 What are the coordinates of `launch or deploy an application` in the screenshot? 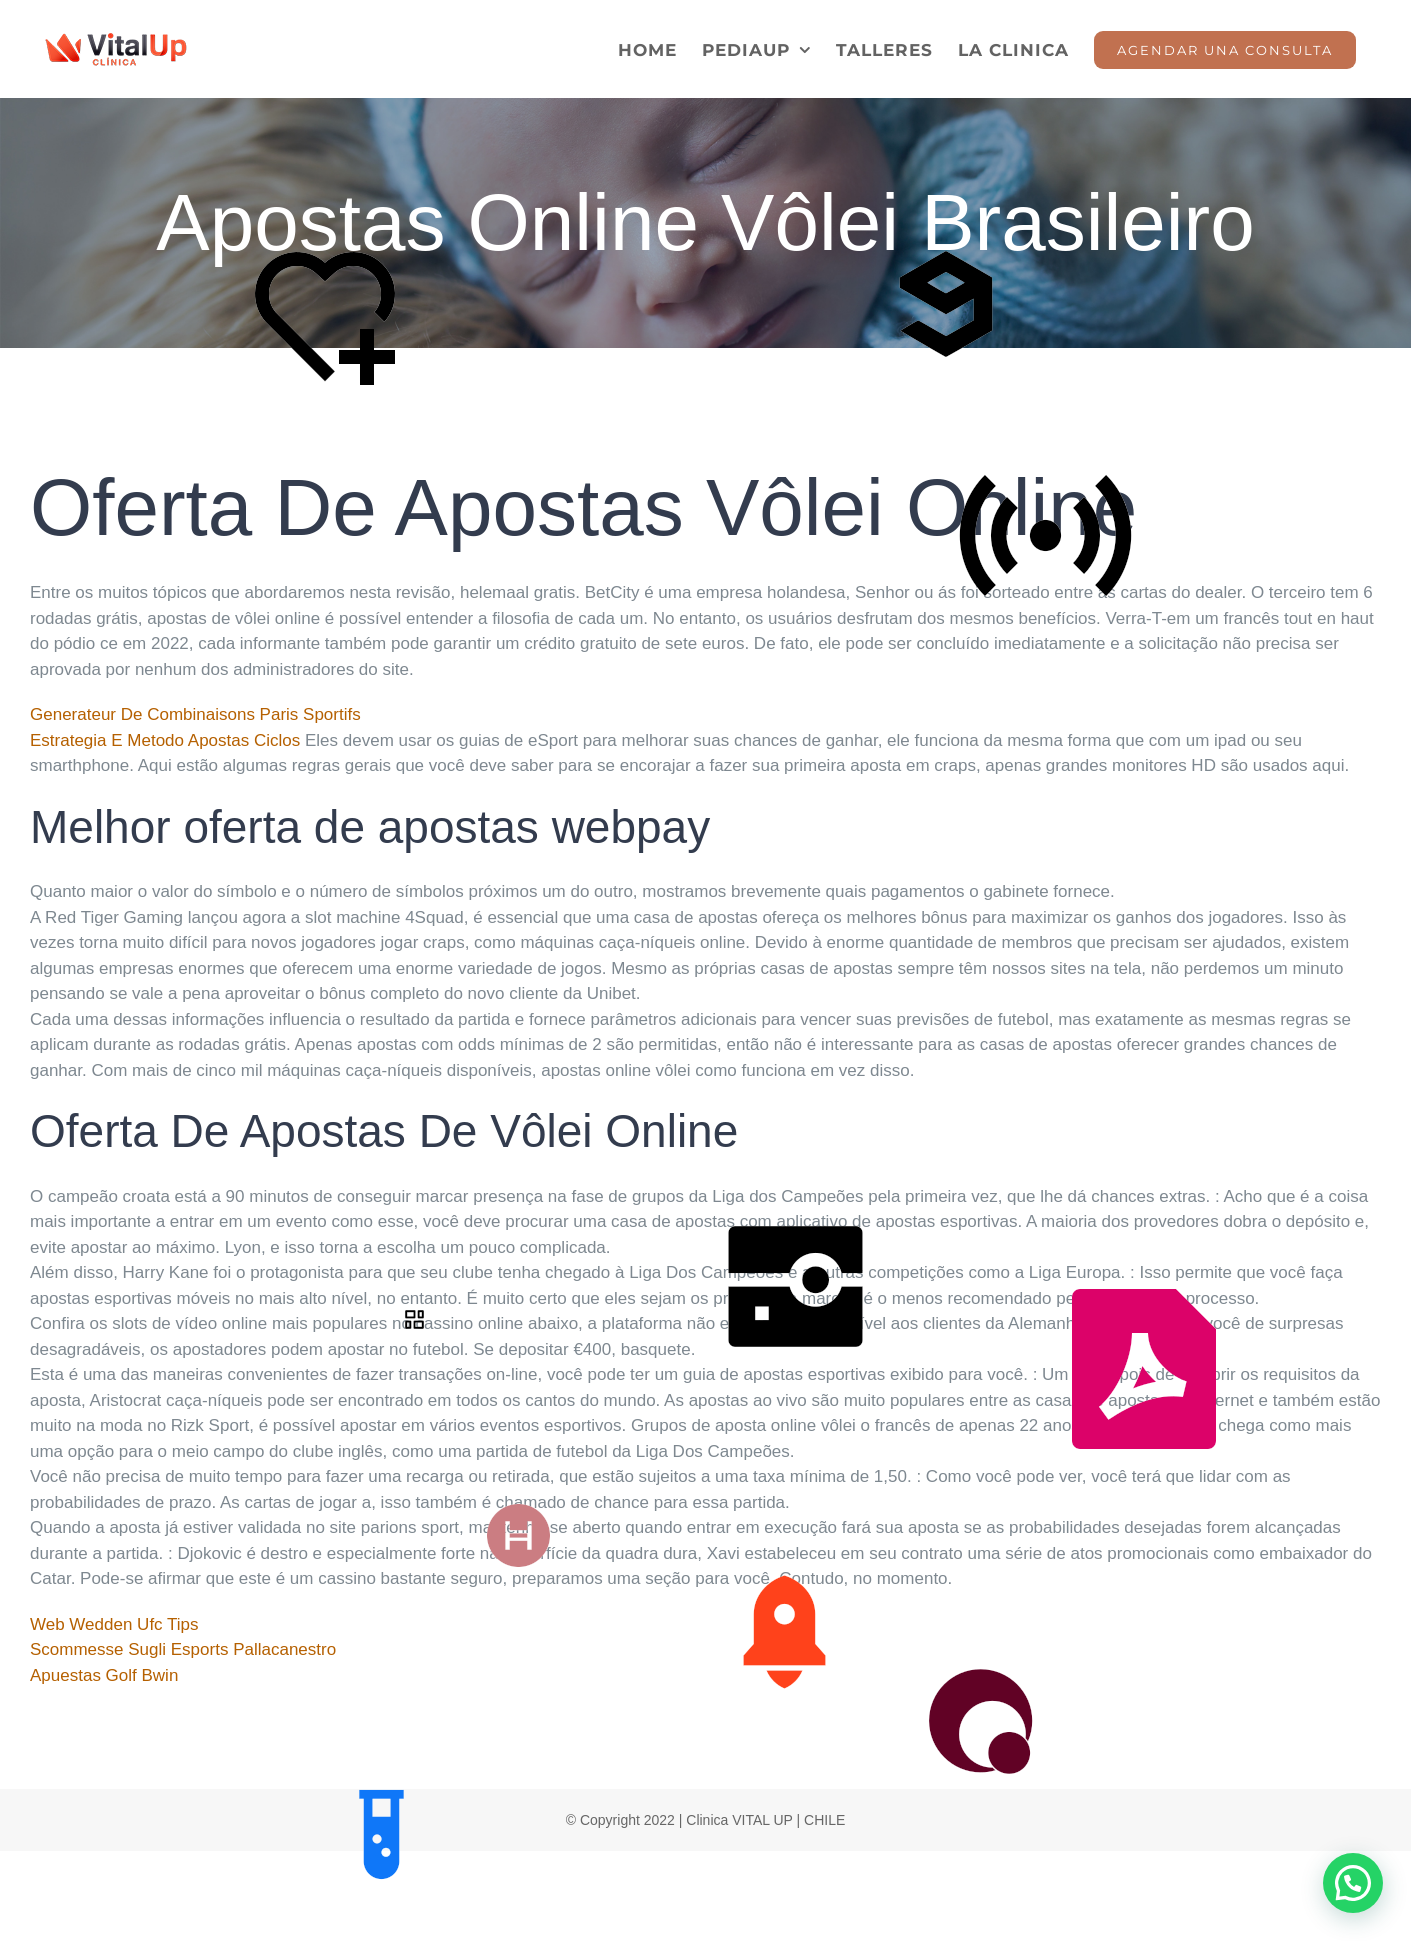 It's located at (784, 1629).